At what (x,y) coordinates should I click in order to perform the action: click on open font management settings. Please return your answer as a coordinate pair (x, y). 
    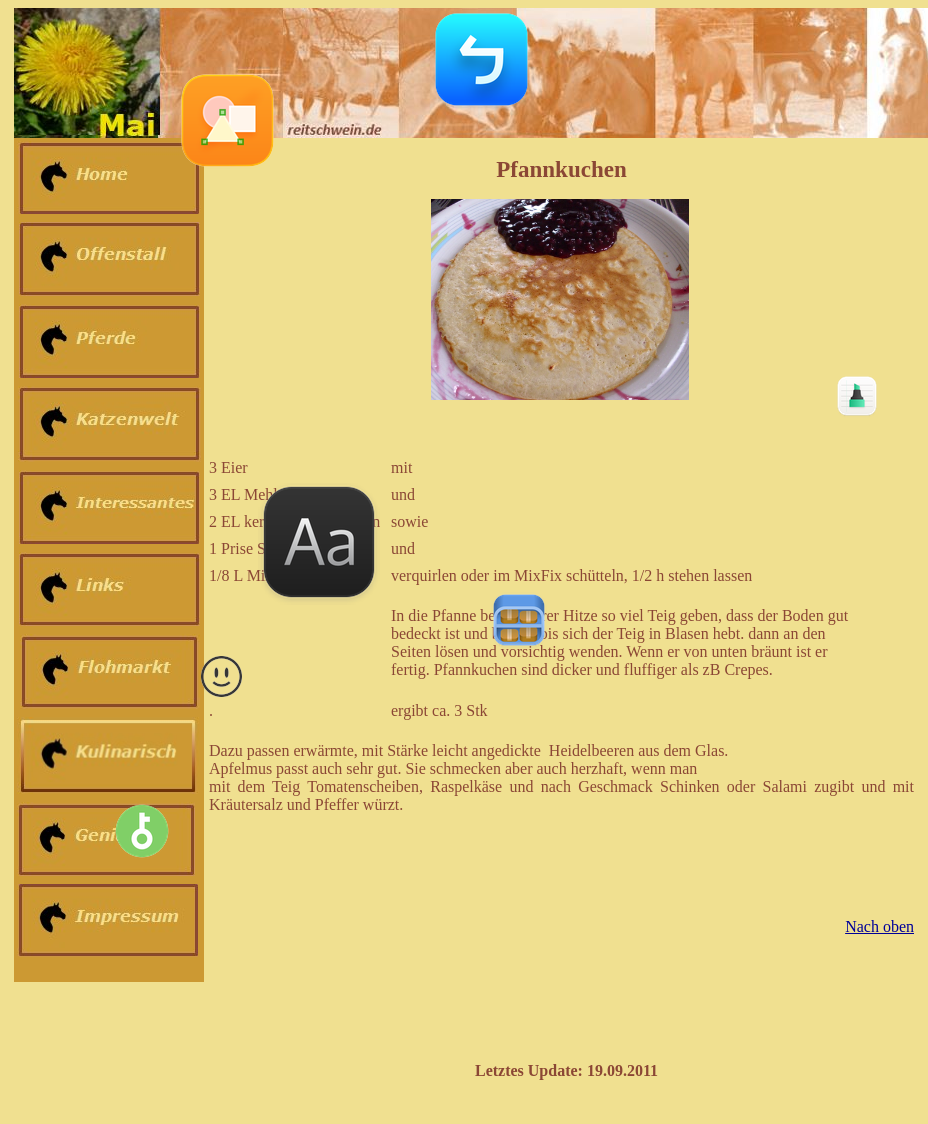
    Looking at the image, I should click on (319, 542).